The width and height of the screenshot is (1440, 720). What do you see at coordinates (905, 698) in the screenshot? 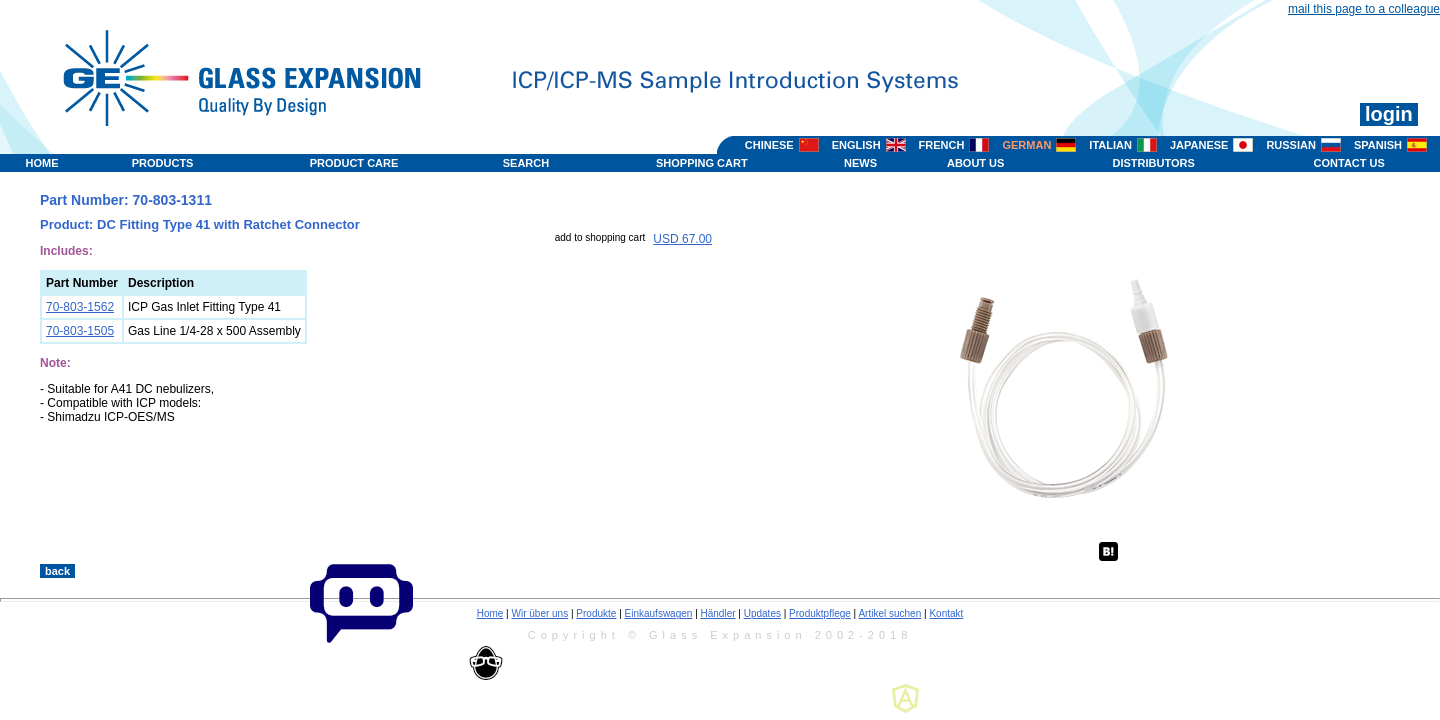
I see `angularjs framework logo` at bounding box center [905, 698].